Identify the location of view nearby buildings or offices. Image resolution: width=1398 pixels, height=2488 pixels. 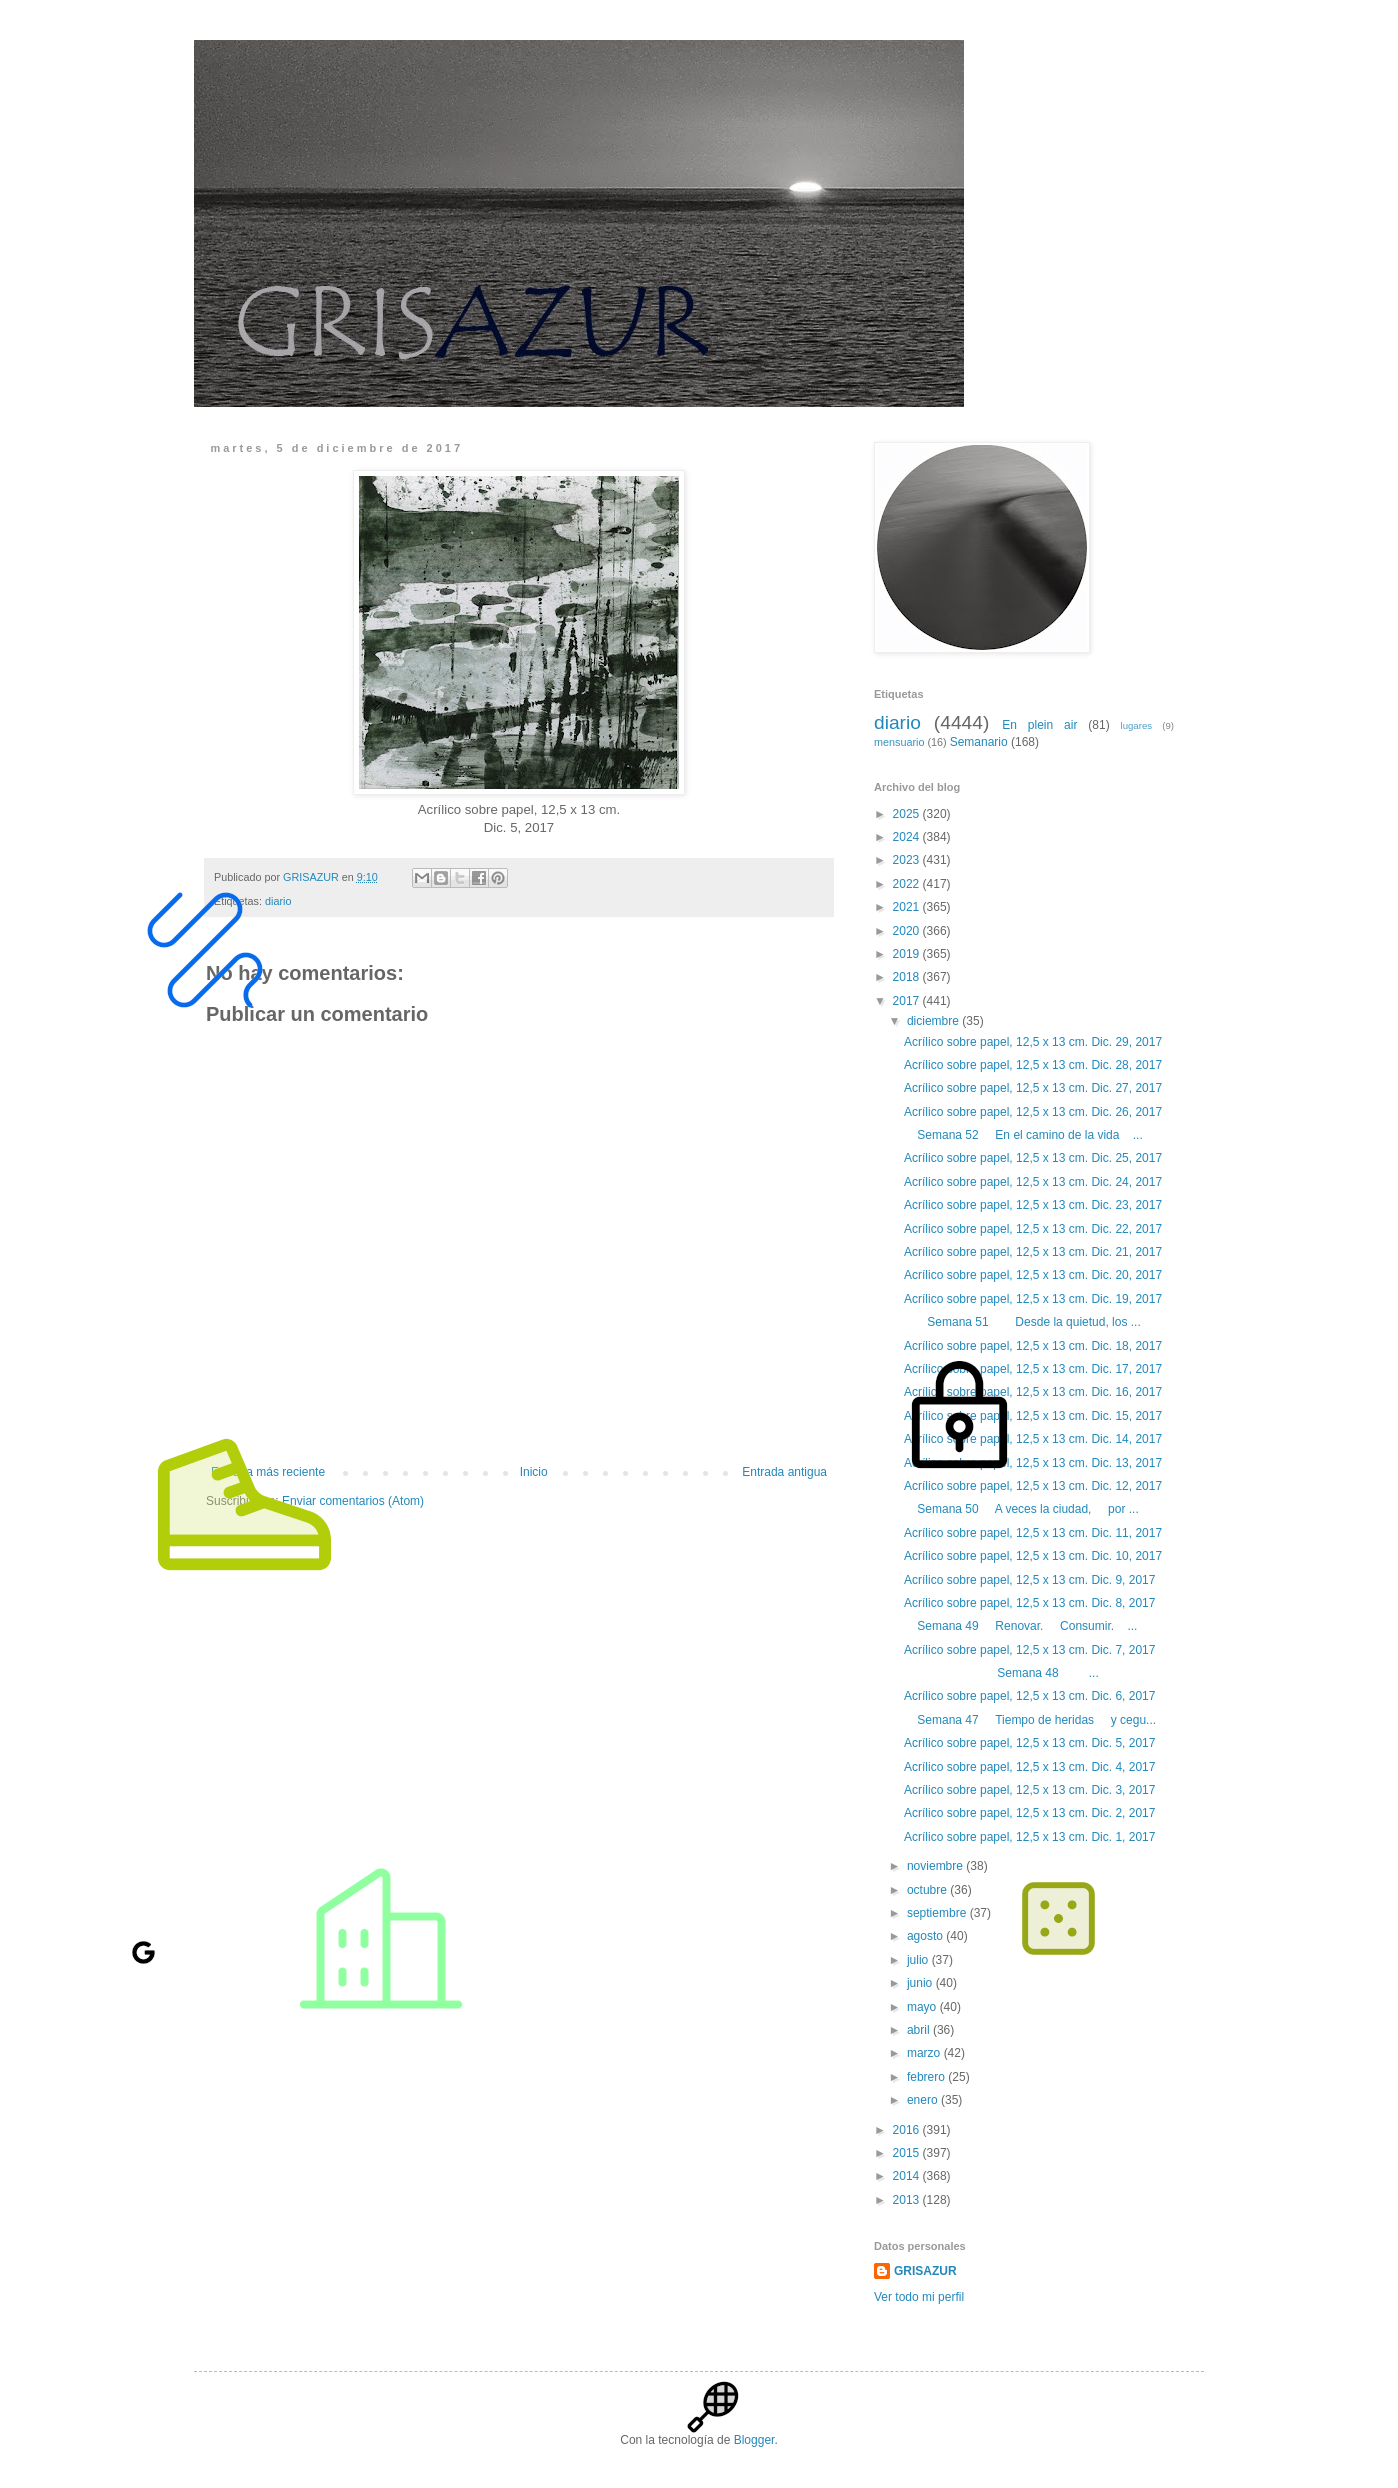
(381, 1944).